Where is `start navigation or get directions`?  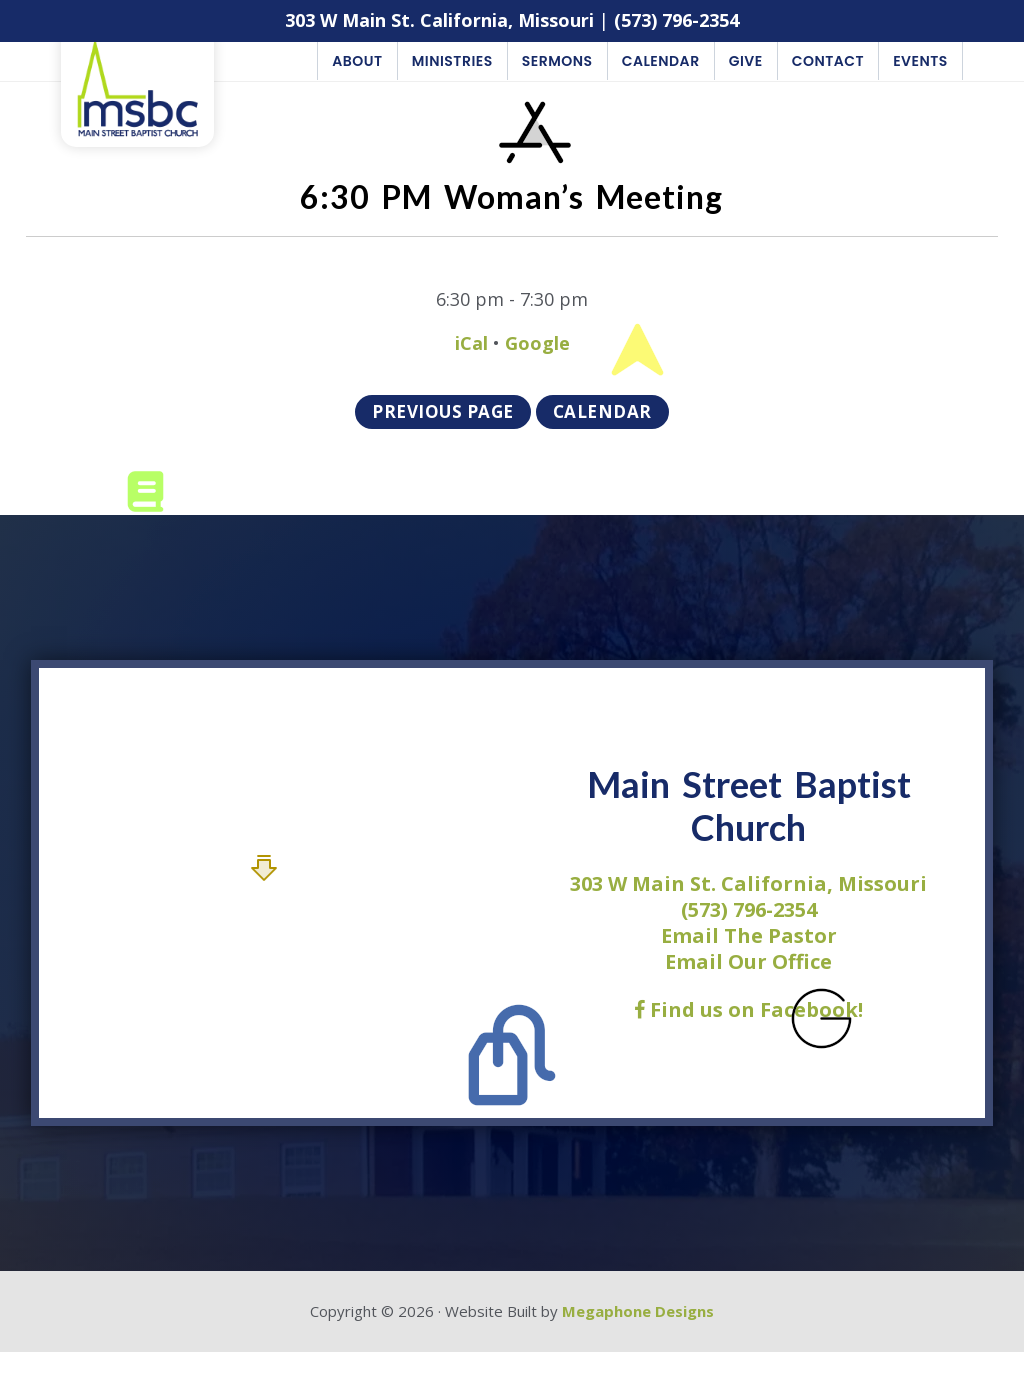
start navigation or get directions is located at coordinates (637, 352).